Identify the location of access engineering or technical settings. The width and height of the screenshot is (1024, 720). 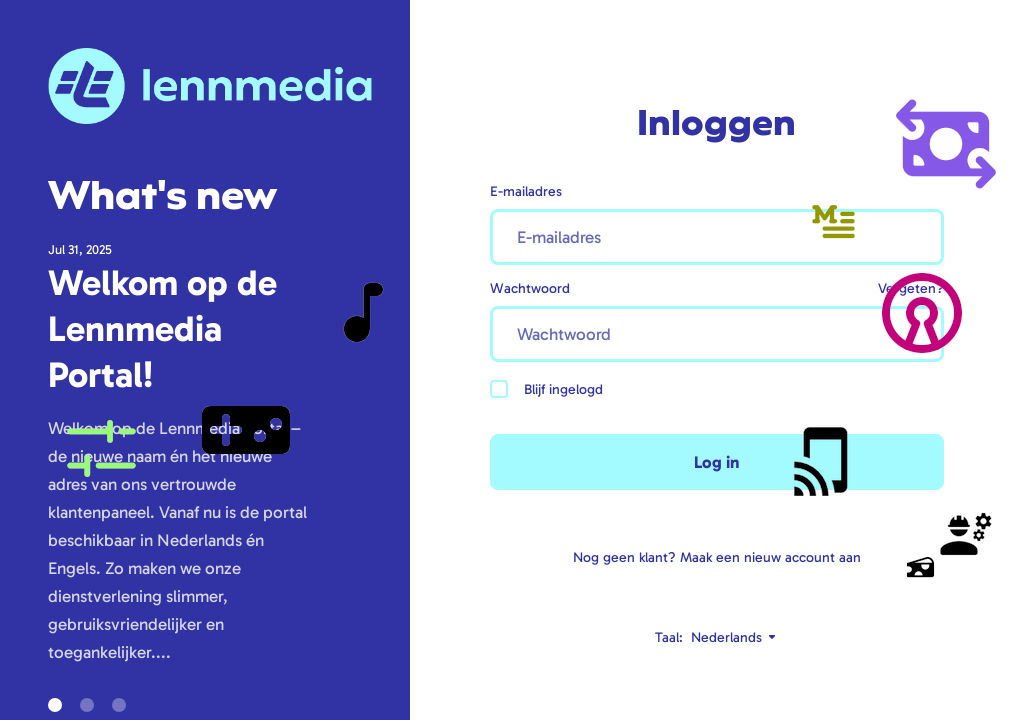
(966, 534).